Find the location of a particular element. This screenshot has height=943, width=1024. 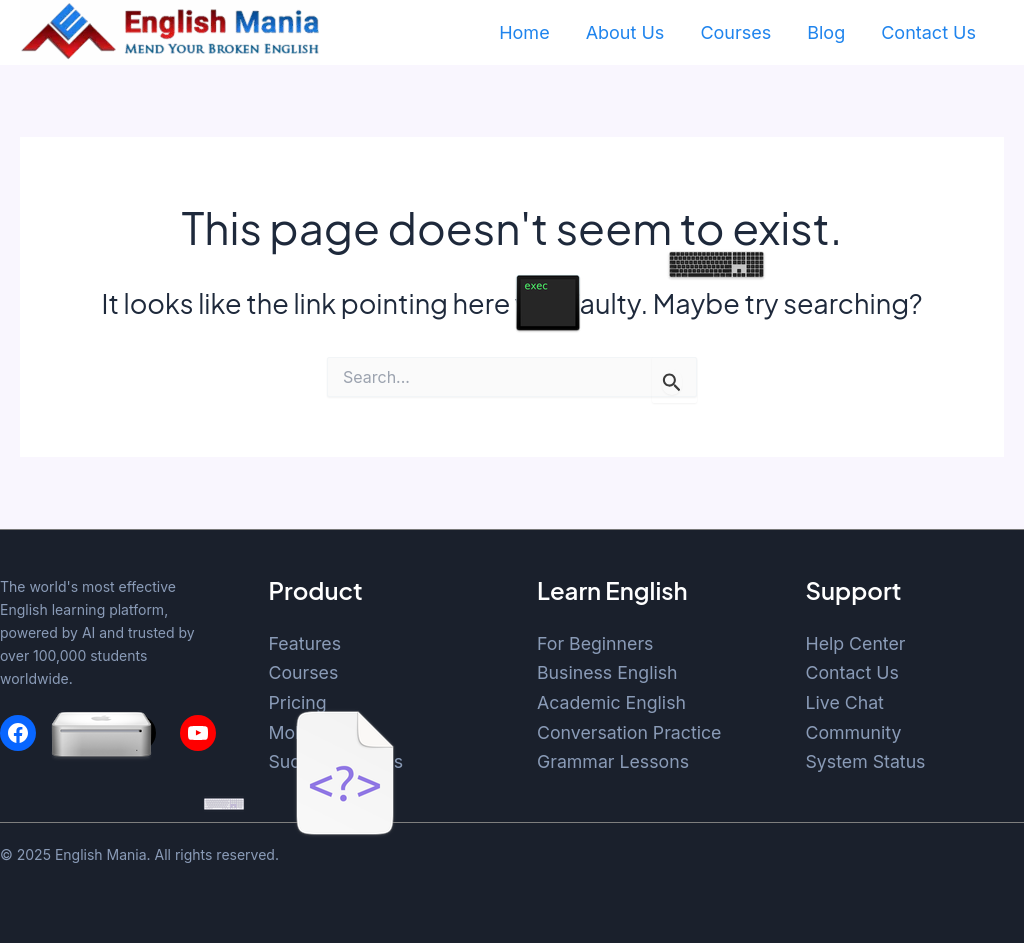

connect a bluetooth keyboard is located at coordinates (224, 804).